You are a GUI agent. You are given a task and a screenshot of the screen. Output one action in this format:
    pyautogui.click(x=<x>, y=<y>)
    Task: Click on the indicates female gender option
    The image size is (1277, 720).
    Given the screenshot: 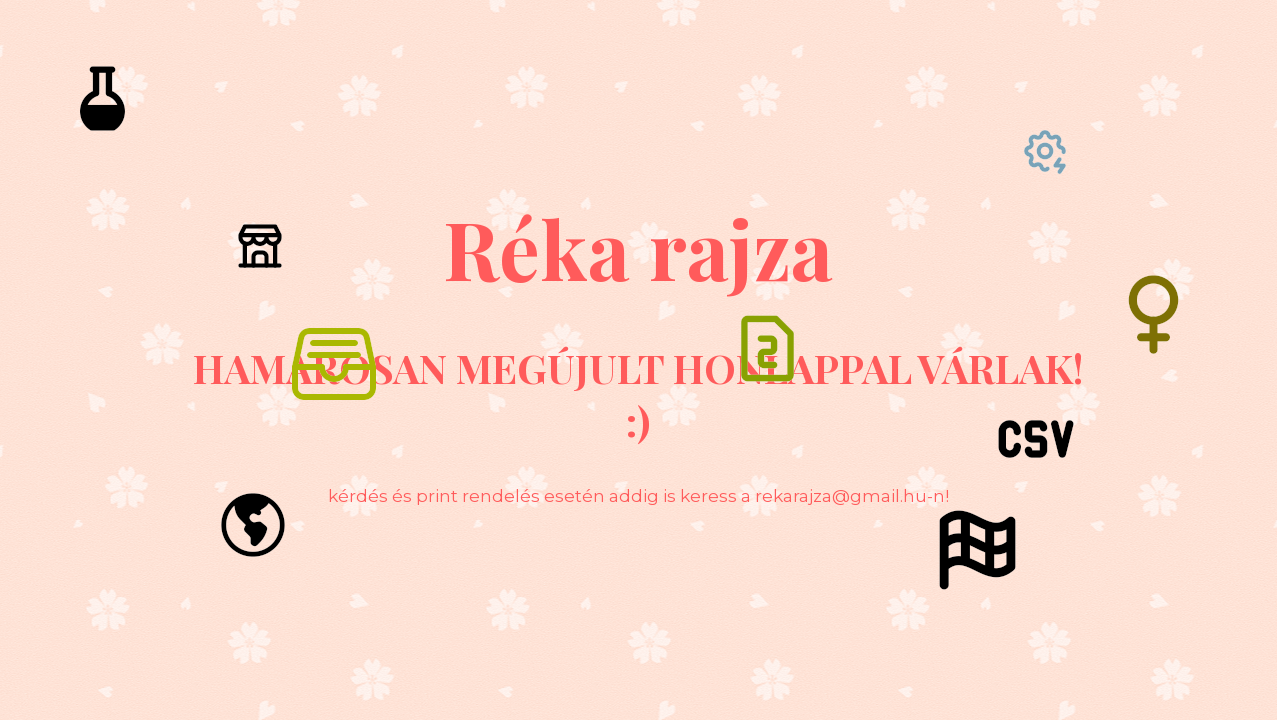 What is the action you would take?
    pyautogui.click(x=1153, y=312)
    